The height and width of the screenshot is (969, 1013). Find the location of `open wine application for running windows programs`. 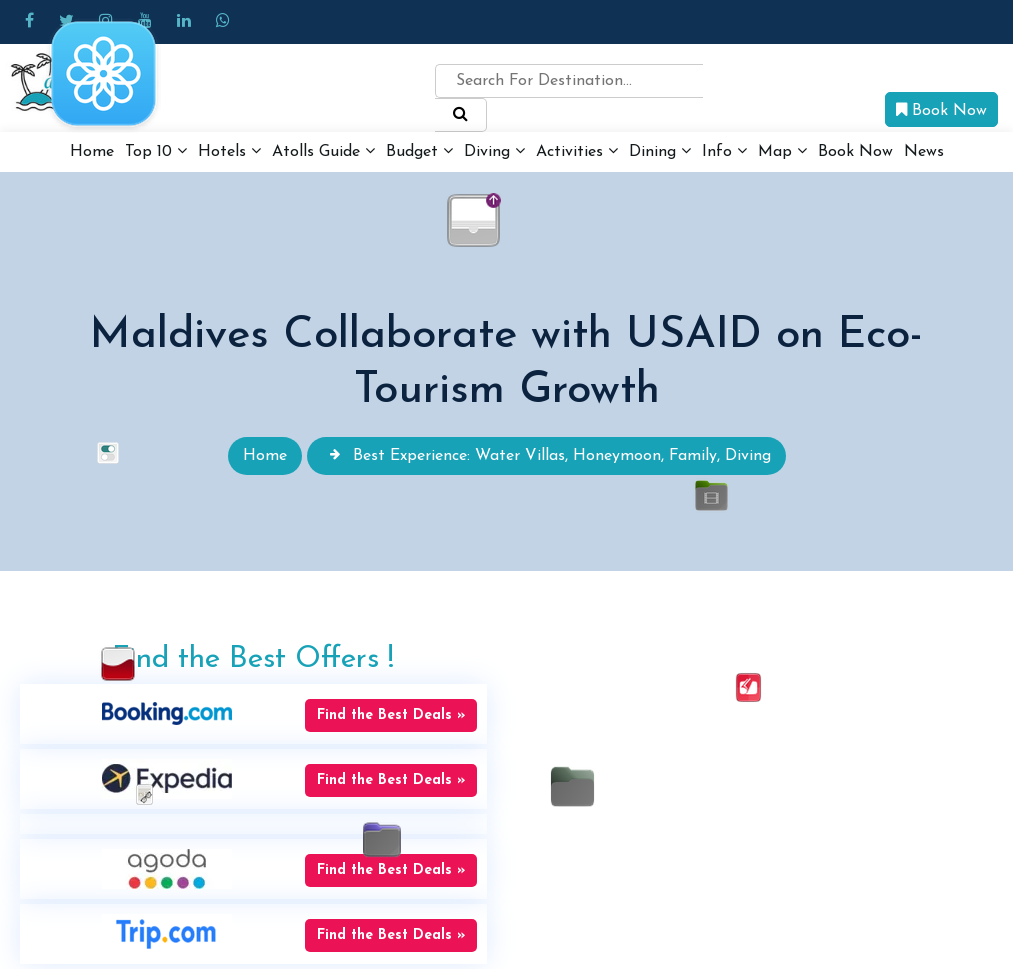

open wine application for running windows programs is located at coordinates (118, 664).